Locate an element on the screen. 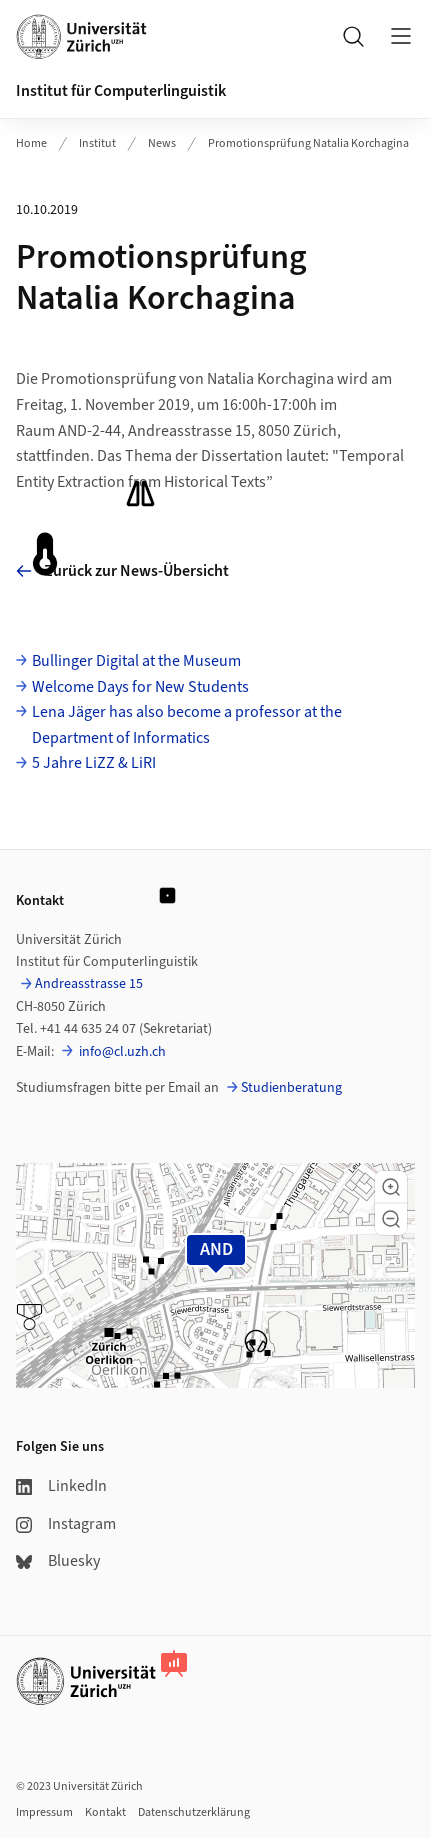 This screenshot has width=431, height=1838. view achievements or awards is located at coordinates (29, 1315).